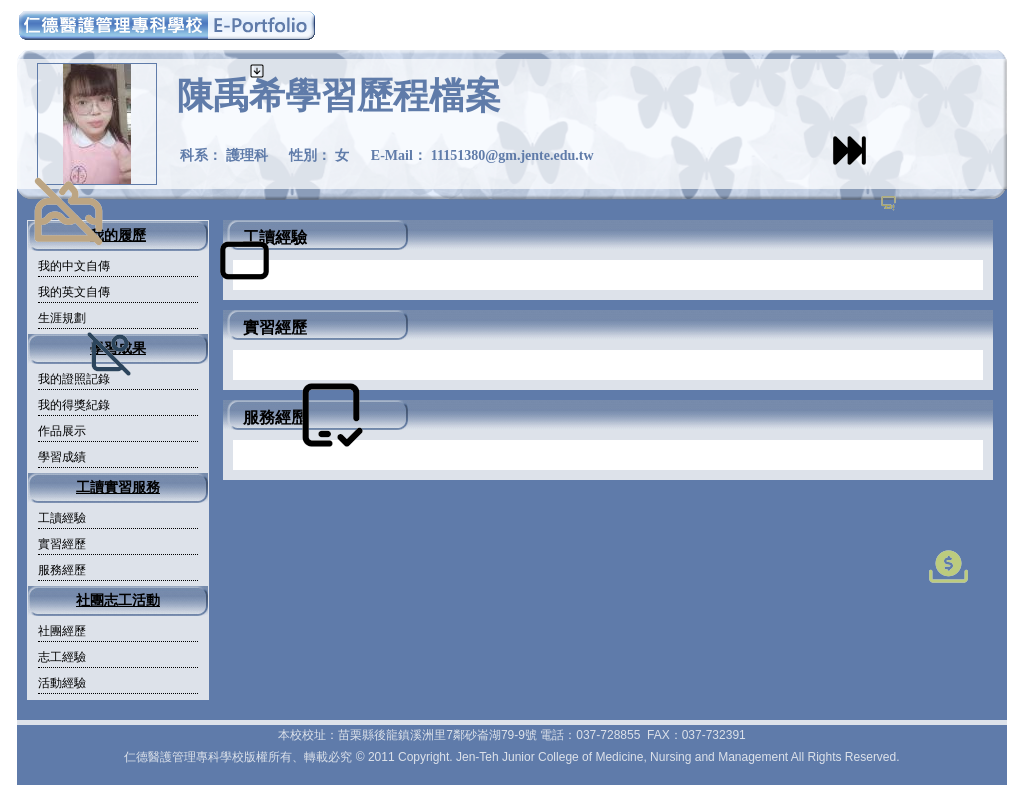 The height and width of the screenshot is (785, 1024). What do you see at coordinates (331, 415) in the screenshot?
I see `ipad successfully connected or paired` at bounding box center [331, 415].